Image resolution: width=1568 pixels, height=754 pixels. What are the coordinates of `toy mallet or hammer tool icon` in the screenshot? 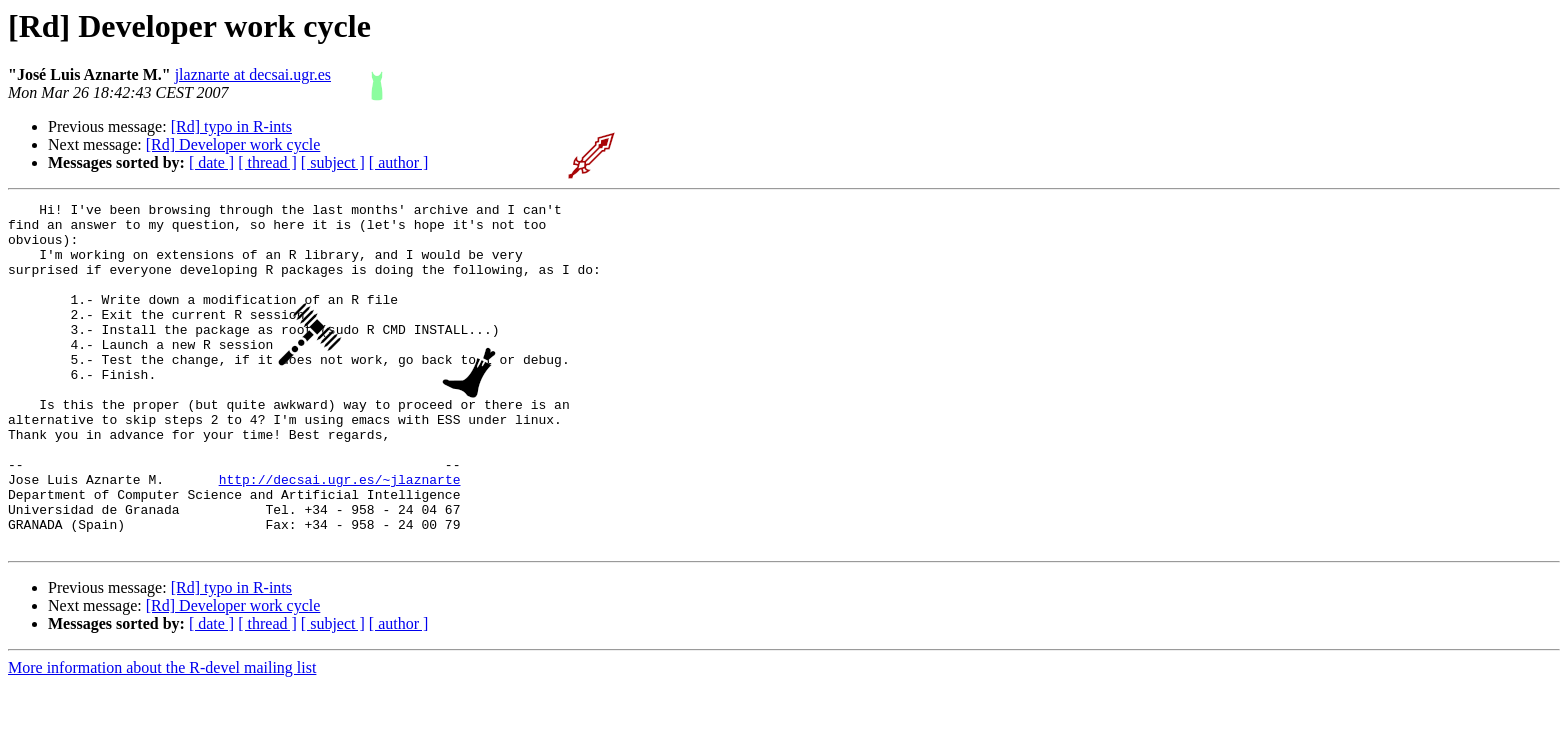 It's located at (310, 334).